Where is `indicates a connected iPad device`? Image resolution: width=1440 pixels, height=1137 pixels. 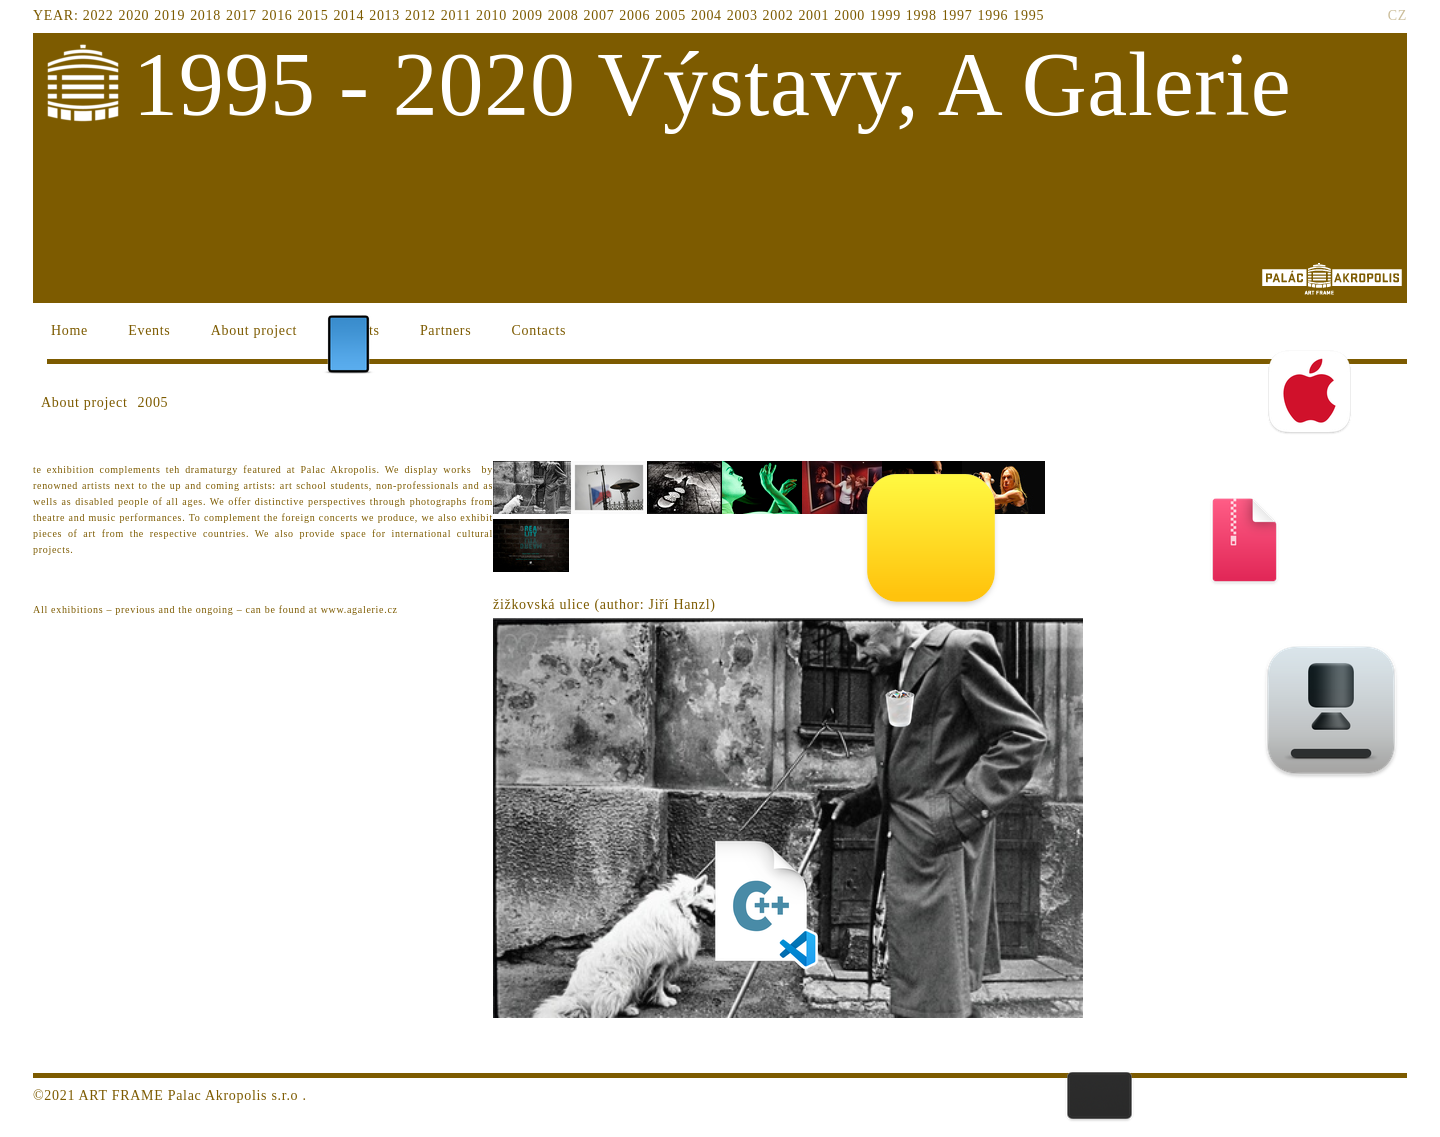
indicates a connected iPad device is located at coordinates (348, 344).